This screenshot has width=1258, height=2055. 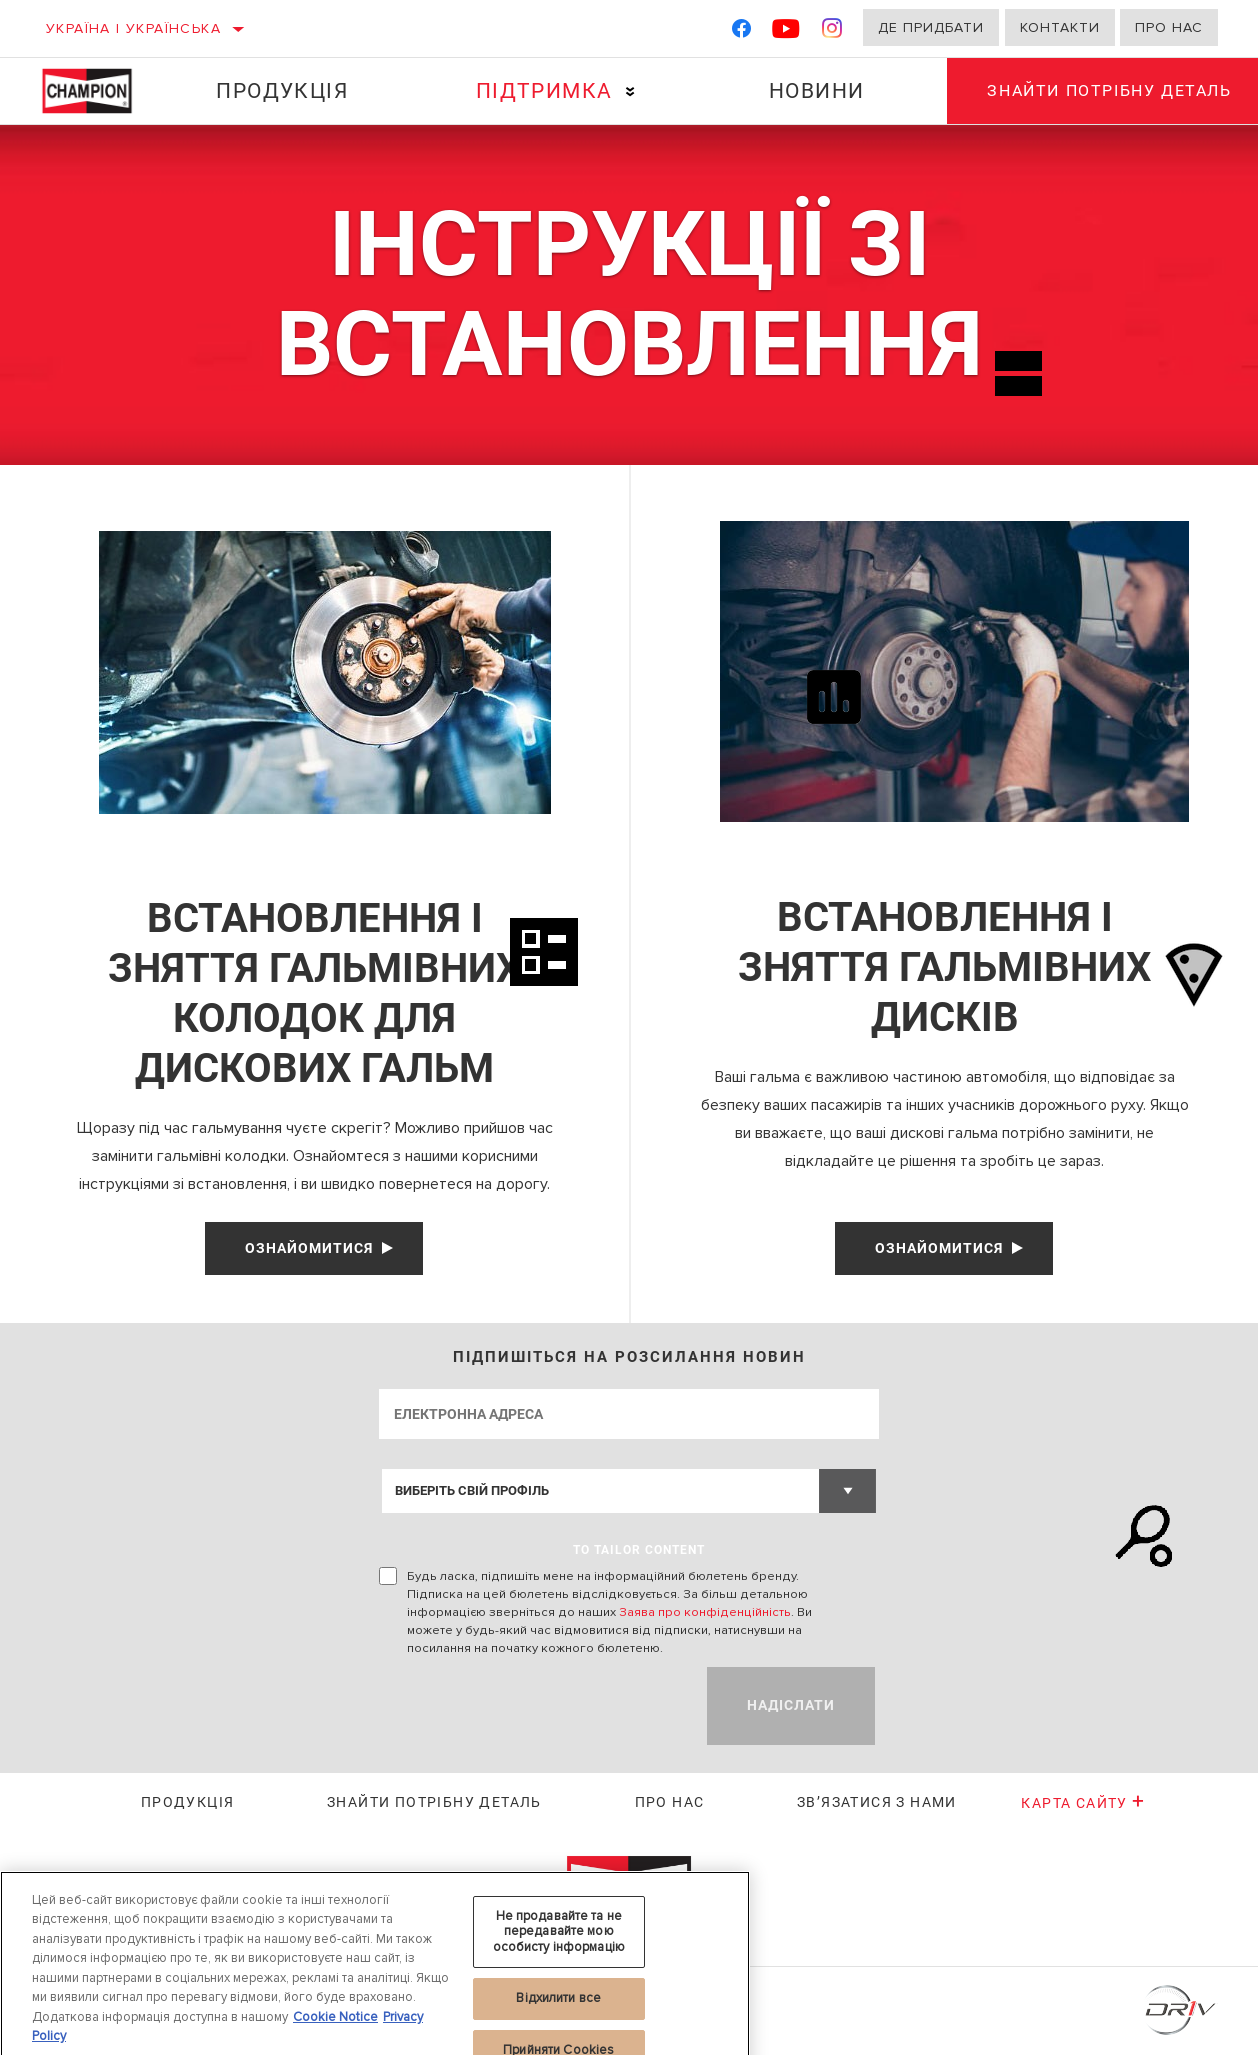 I want to click on view analytics and reports, so click(x=834, y=697).